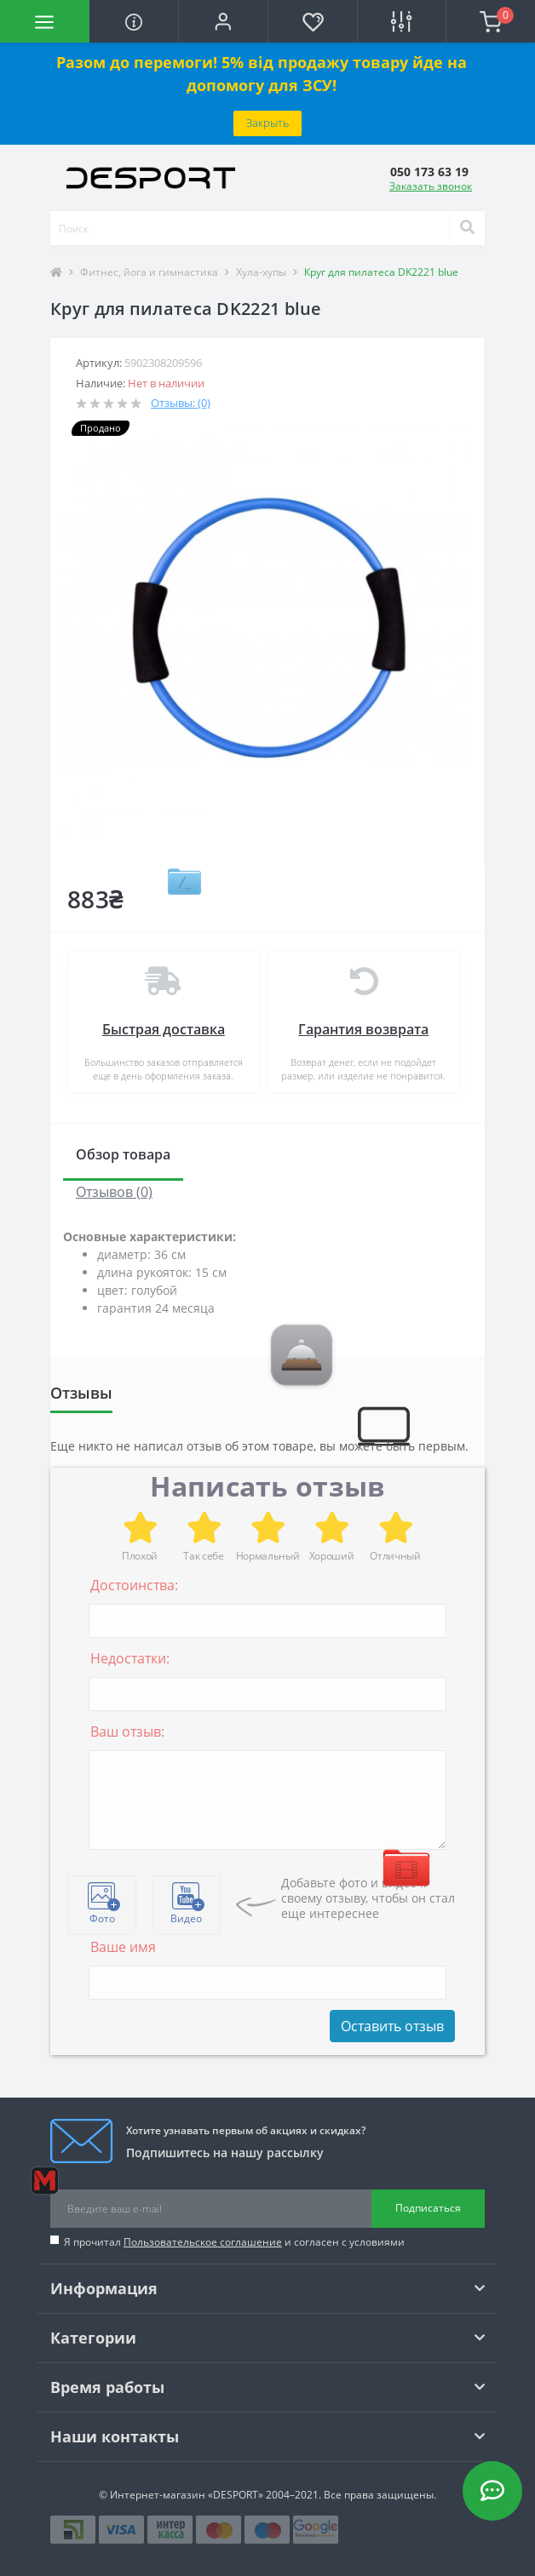  What do you see at coordinates (184, 881) in the screenshot?
I see `access the root directory` at bounding box center [184, 881].